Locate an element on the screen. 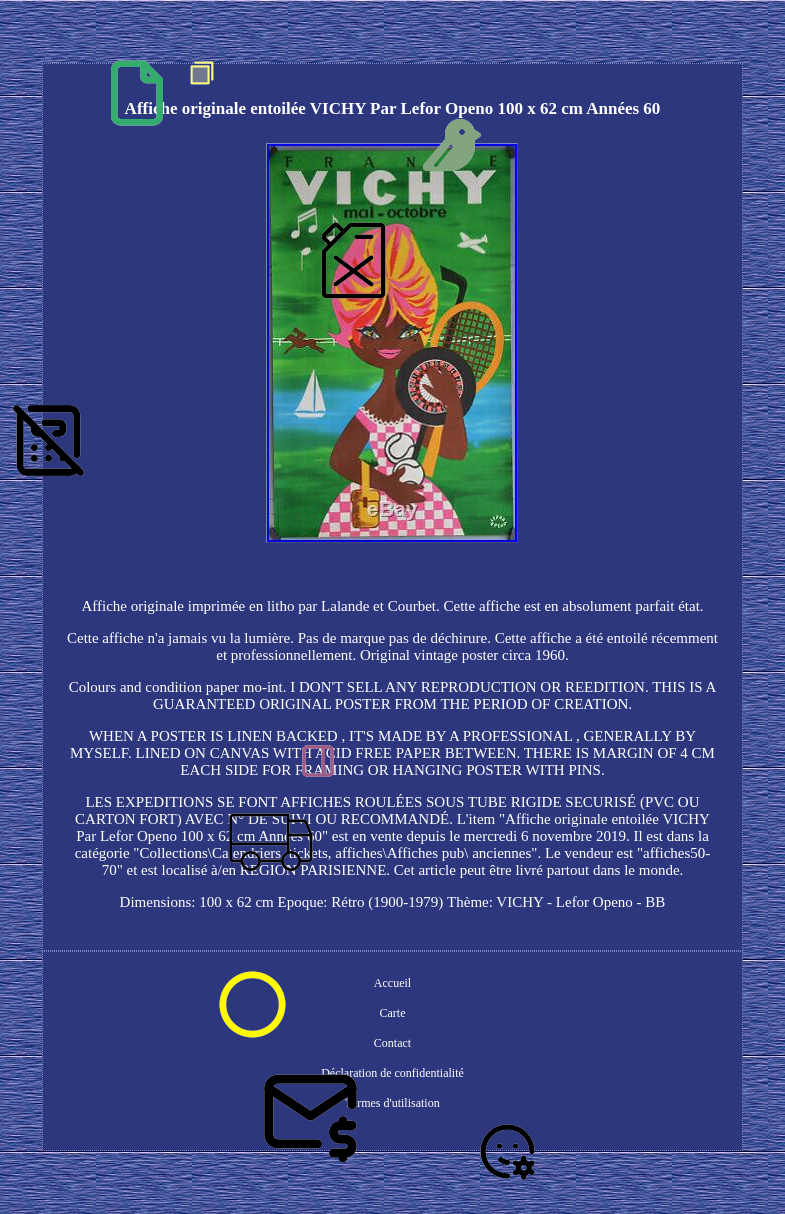  view or open a file is located at coordinates (137, 93).